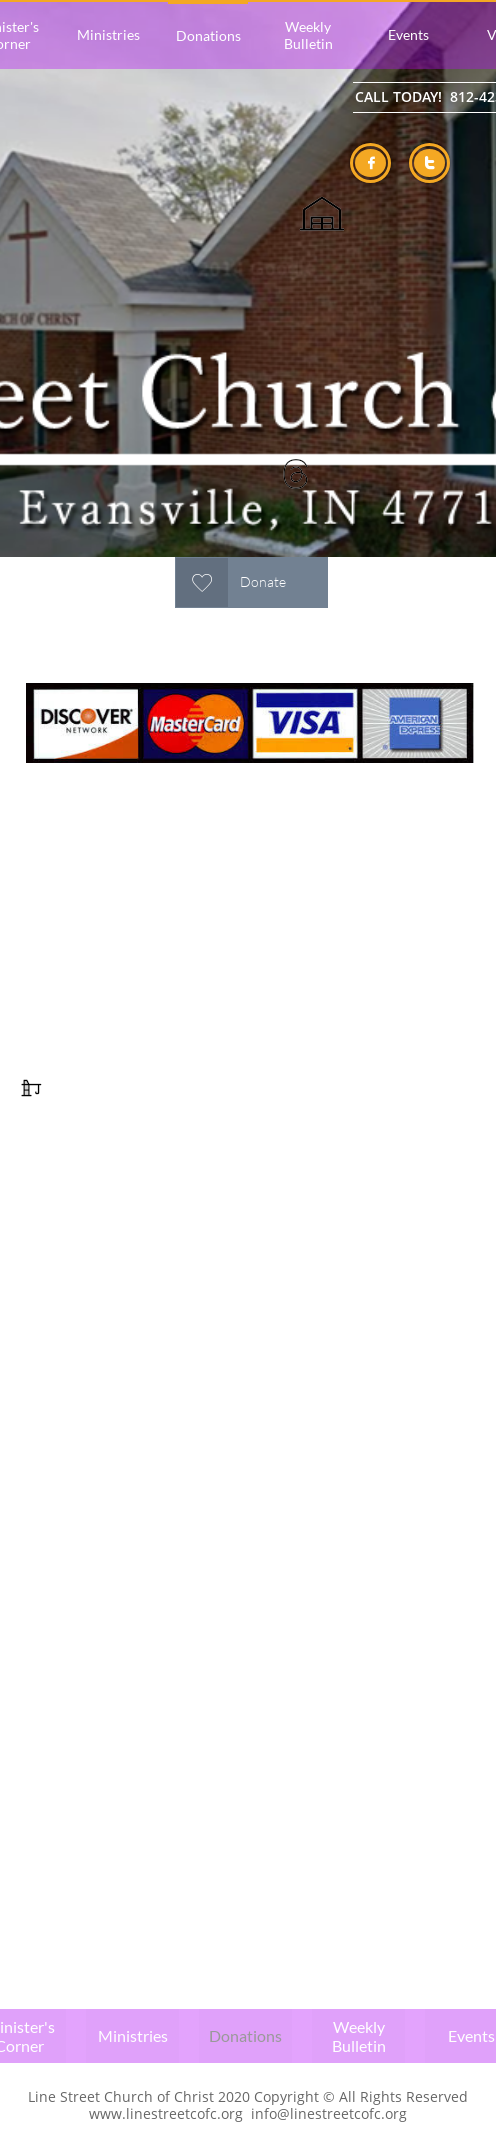  What do you see at coordinates (322, 216) in the screenshot?
I see `access garage or parking settings` at bounding box center [322, 216].